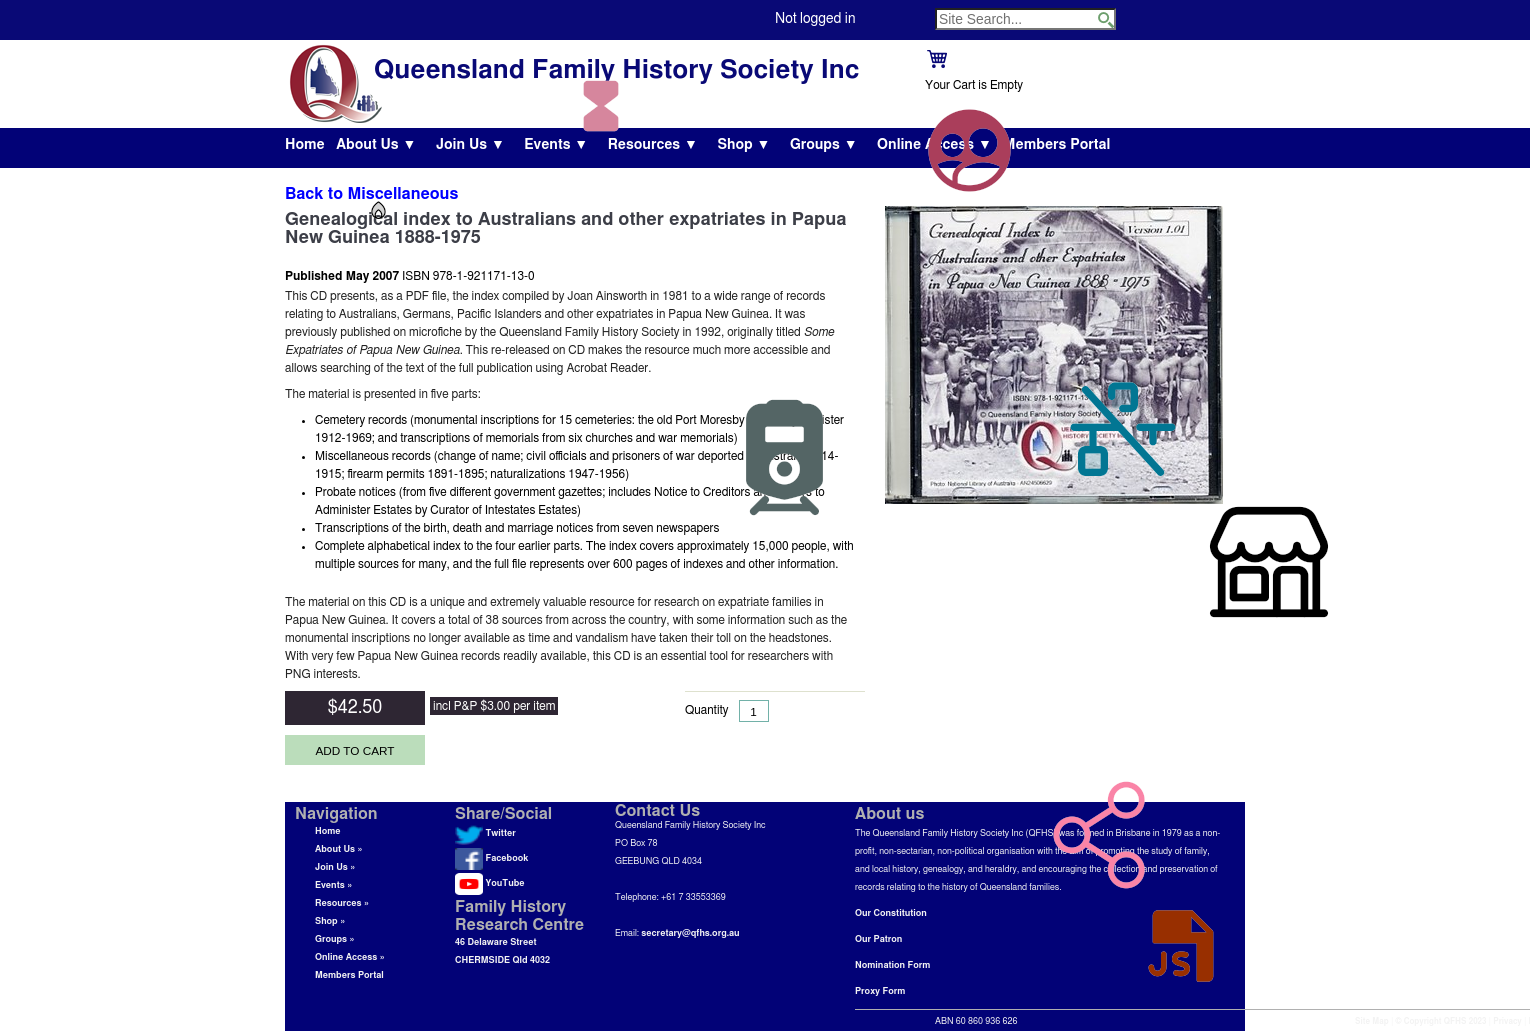 This screenshot has height=1031, width=1530. What do you see at coordinates (1123, 431) in the screenshot?
I see `network connection unavailable` at bounding box center [1123, 431].